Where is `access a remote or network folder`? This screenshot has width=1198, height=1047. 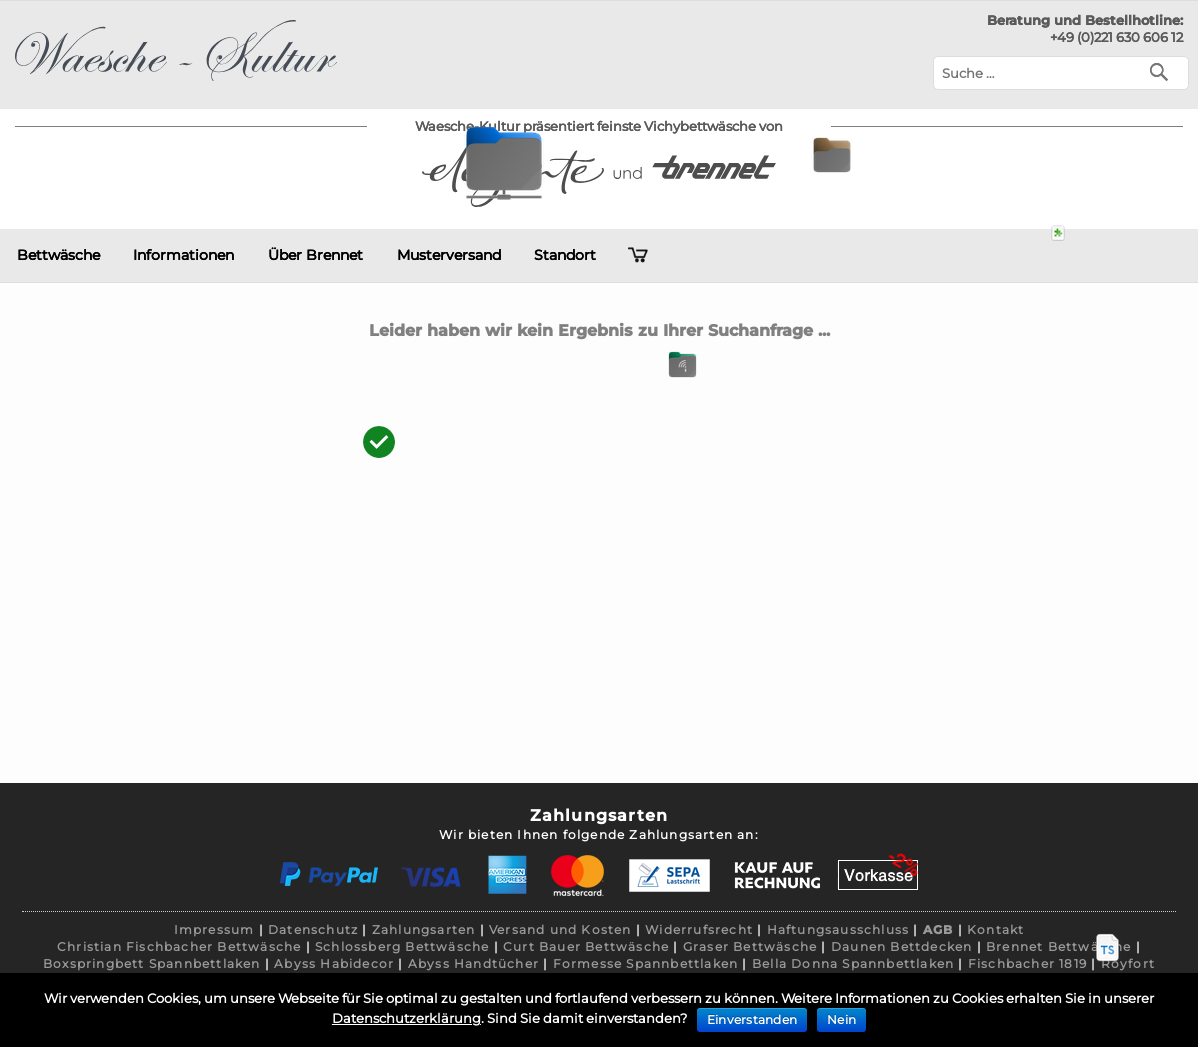
access a remote or network folder is located at coordinates (504, 162).